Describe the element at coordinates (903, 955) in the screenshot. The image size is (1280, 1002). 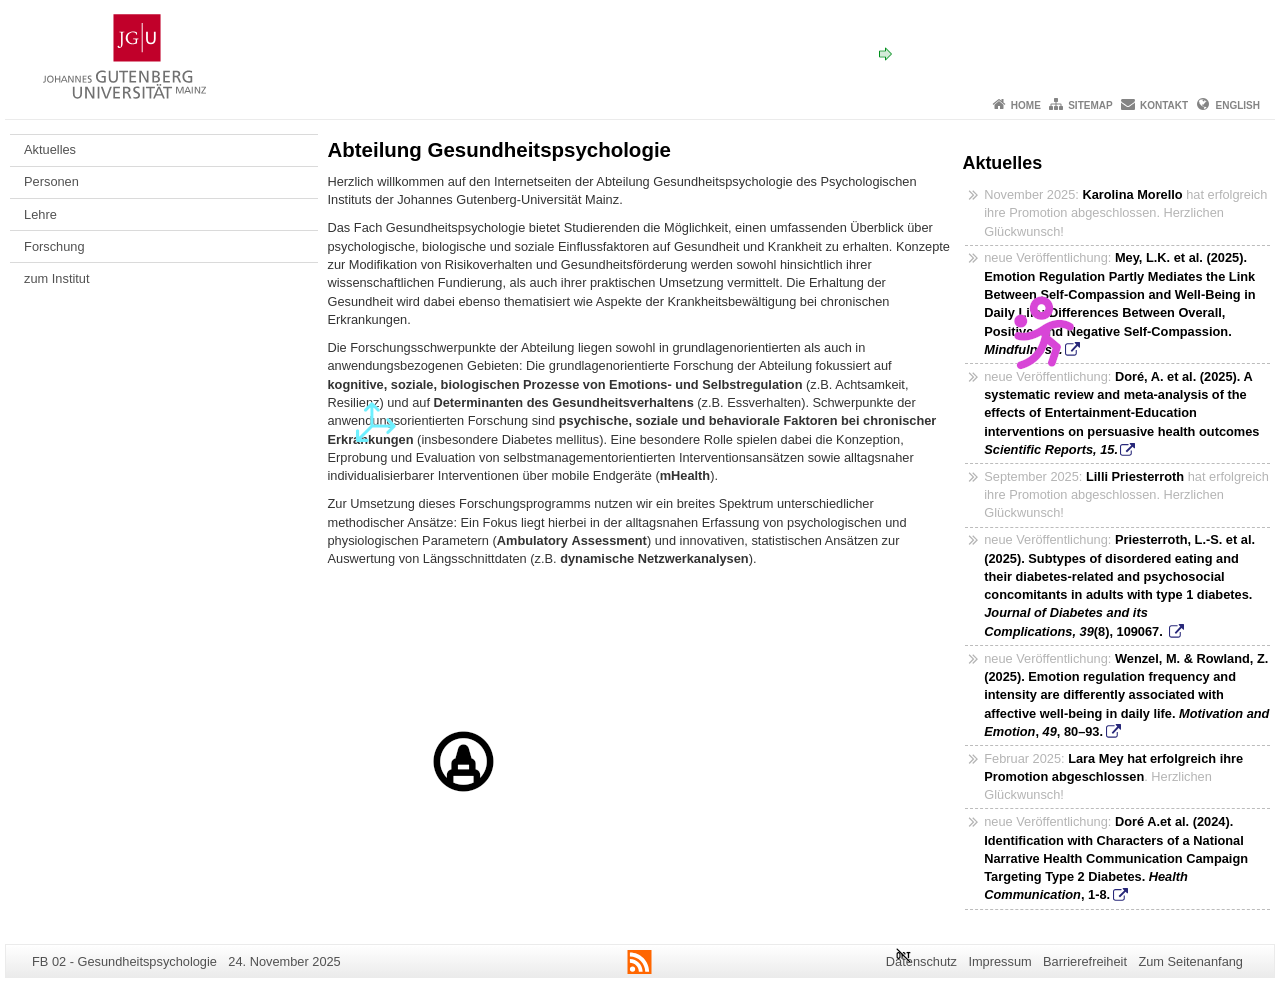
I see `http options method disabled or unavailable` at that location.